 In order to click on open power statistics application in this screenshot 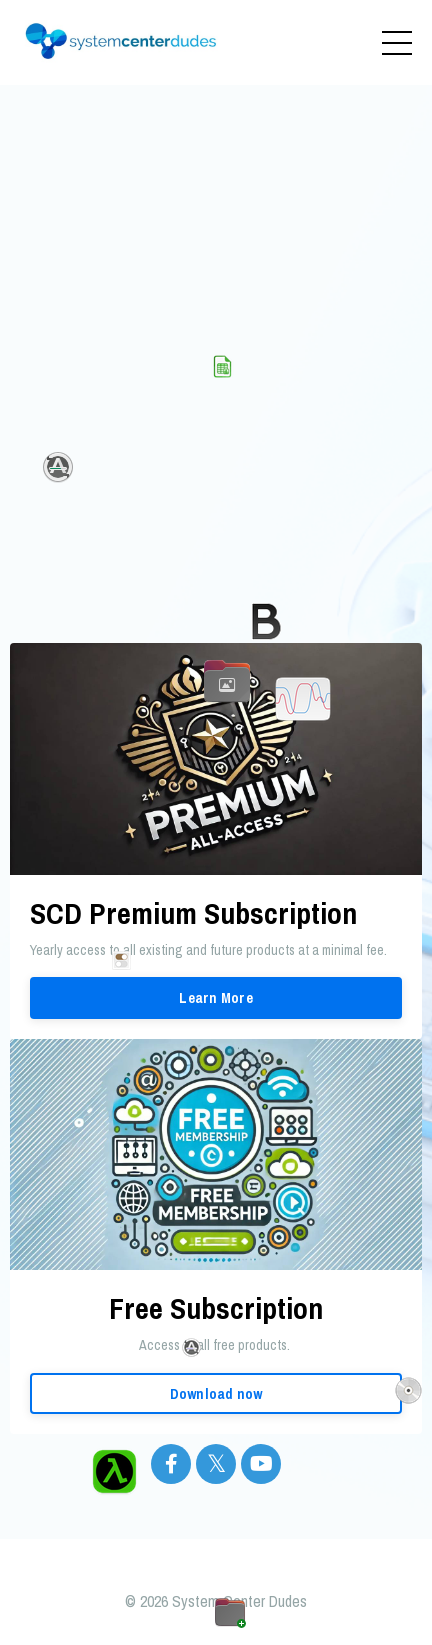, I will do `click(303, 699)`.